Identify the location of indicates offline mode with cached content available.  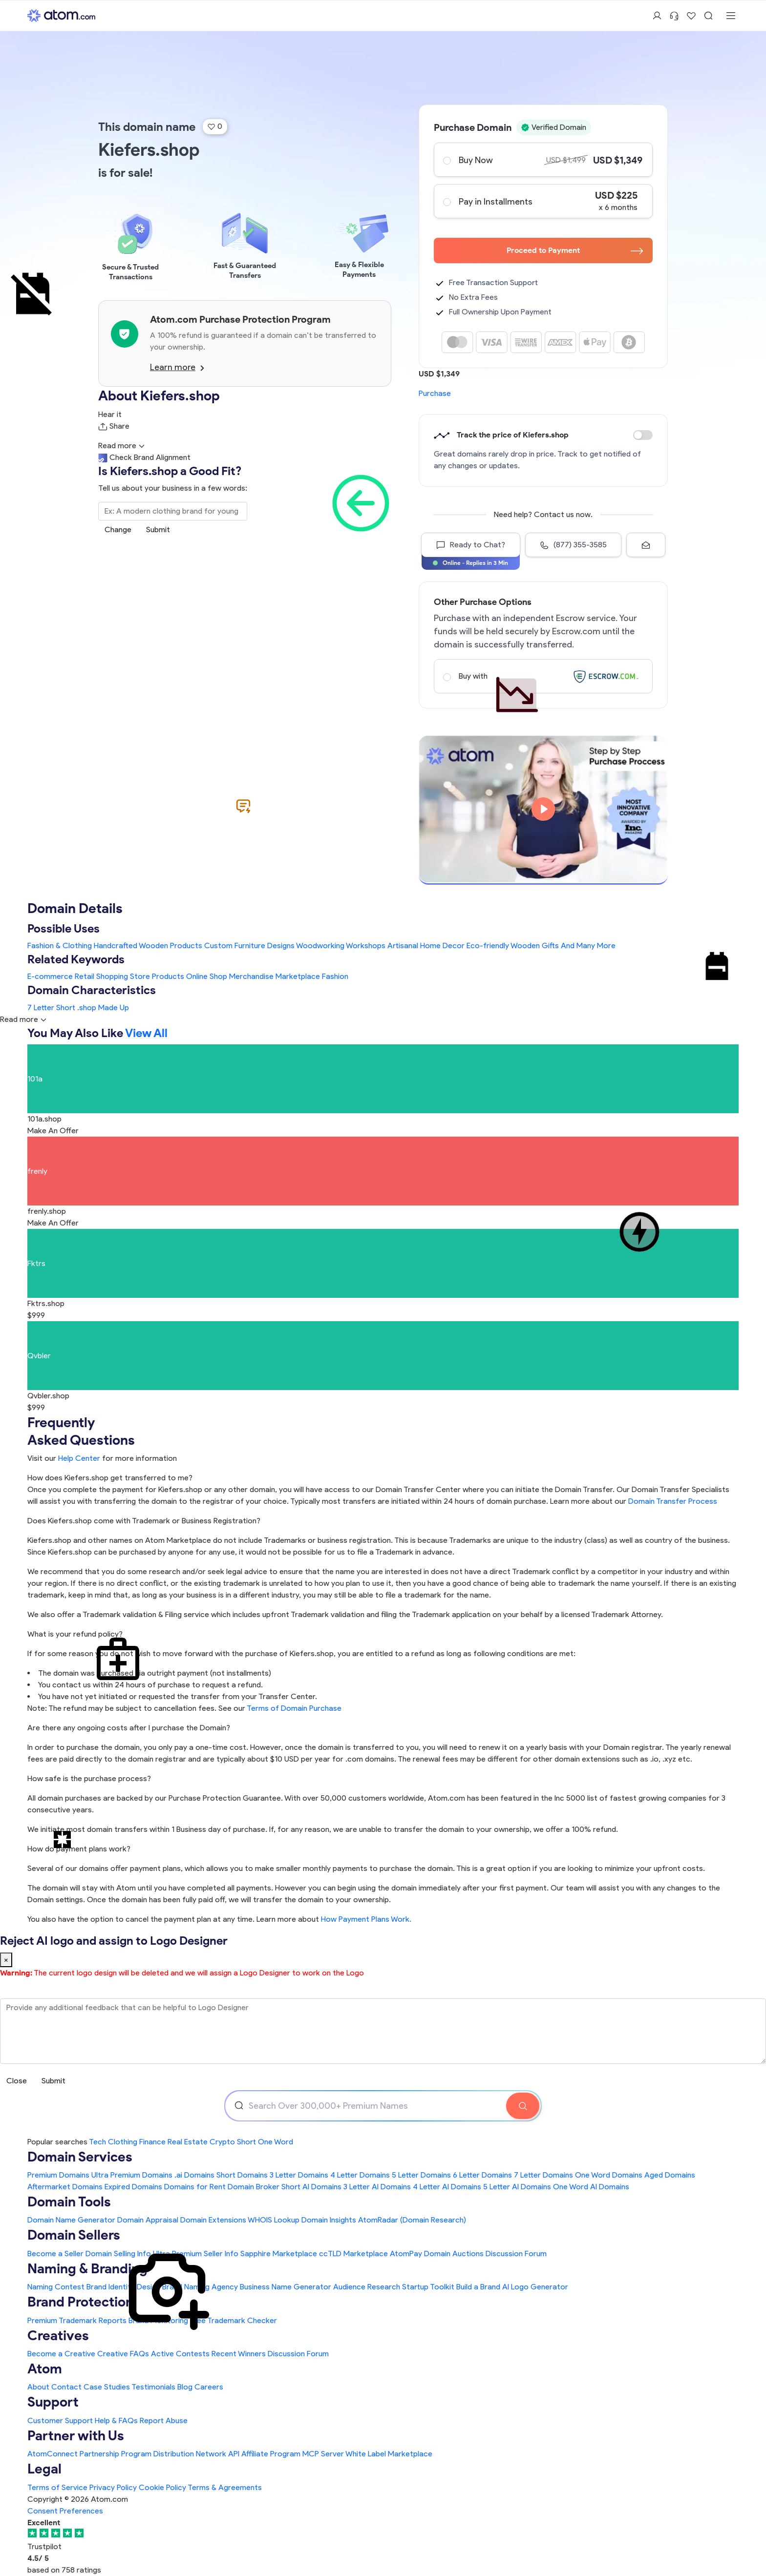
(639, 1232).